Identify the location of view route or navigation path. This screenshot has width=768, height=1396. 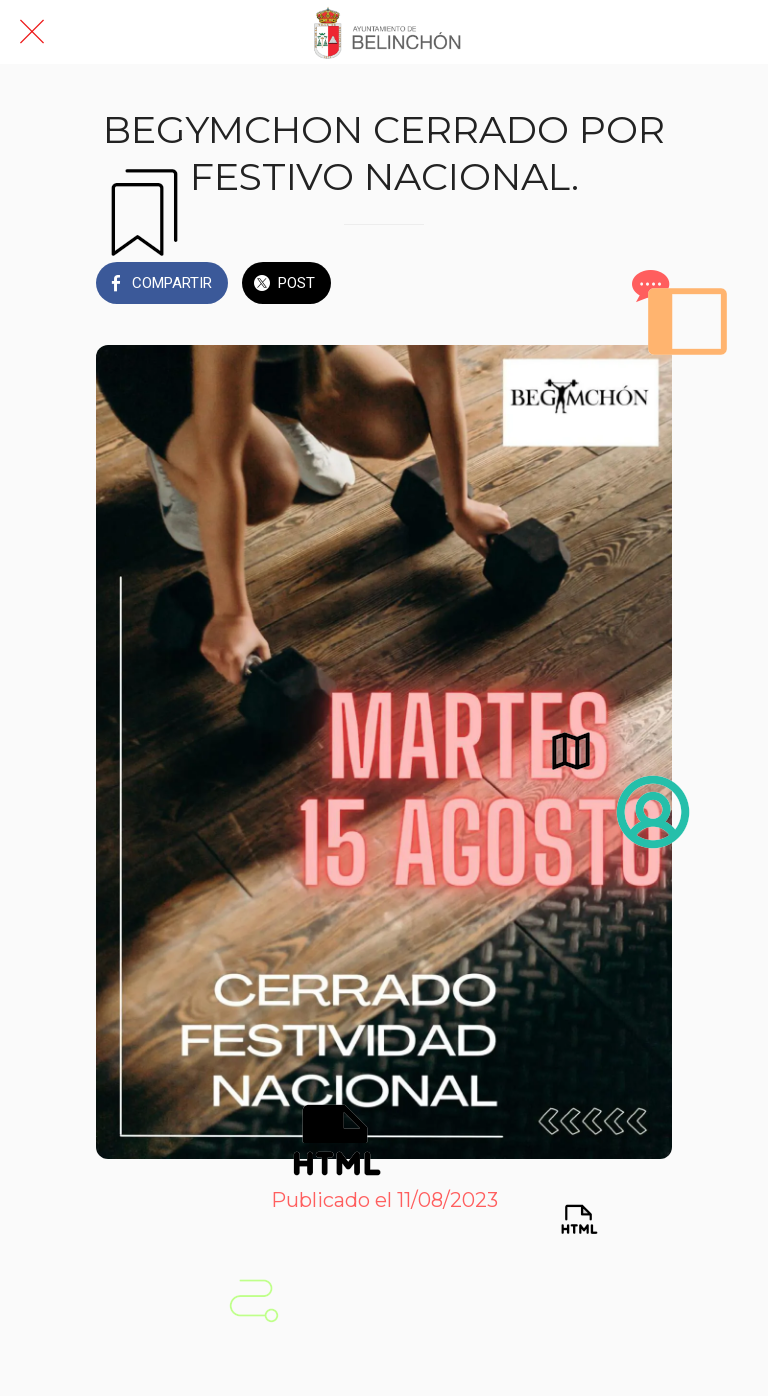
(254, 1298).